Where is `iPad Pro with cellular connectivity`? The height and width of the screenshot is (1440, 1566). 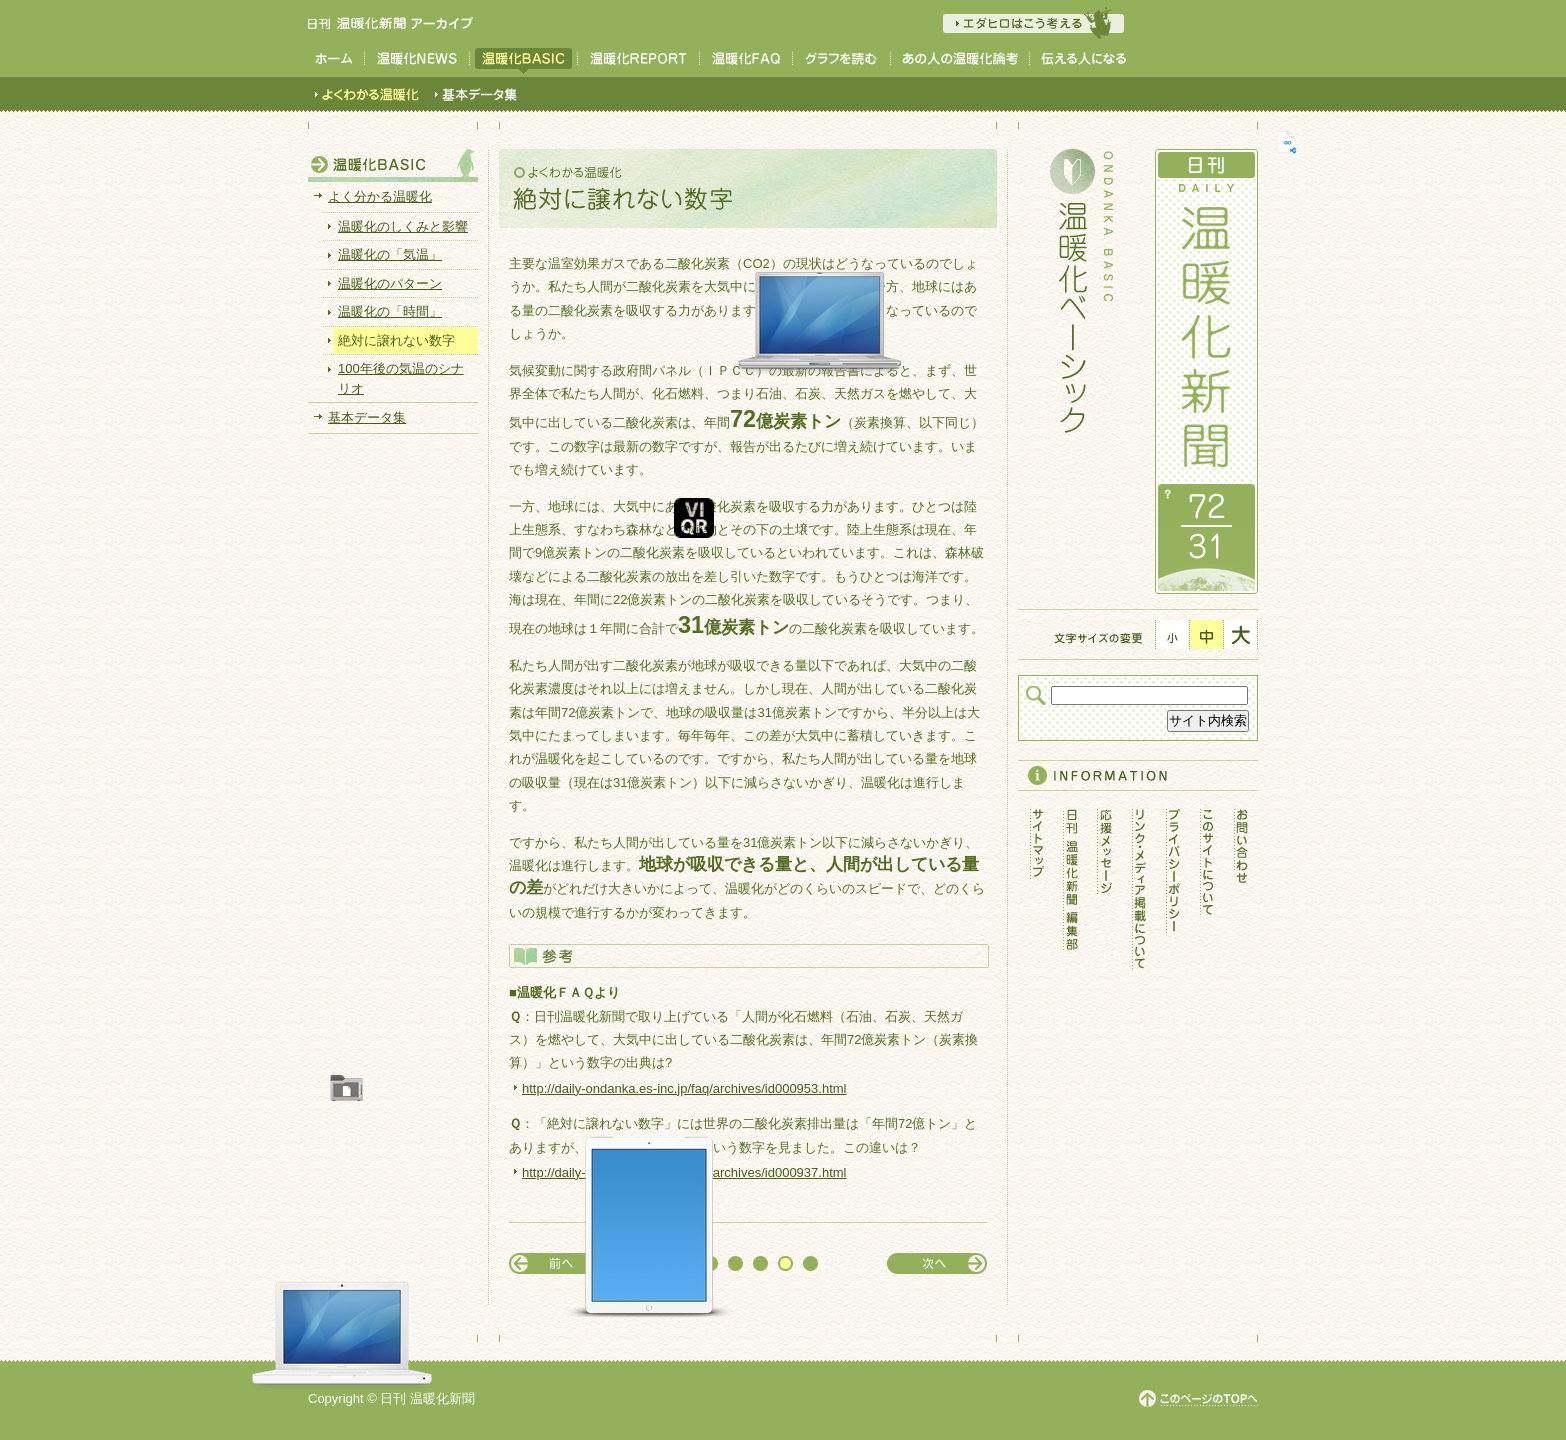 iPad Pro with cellular connectivity is located at coordinates (649, 1226).